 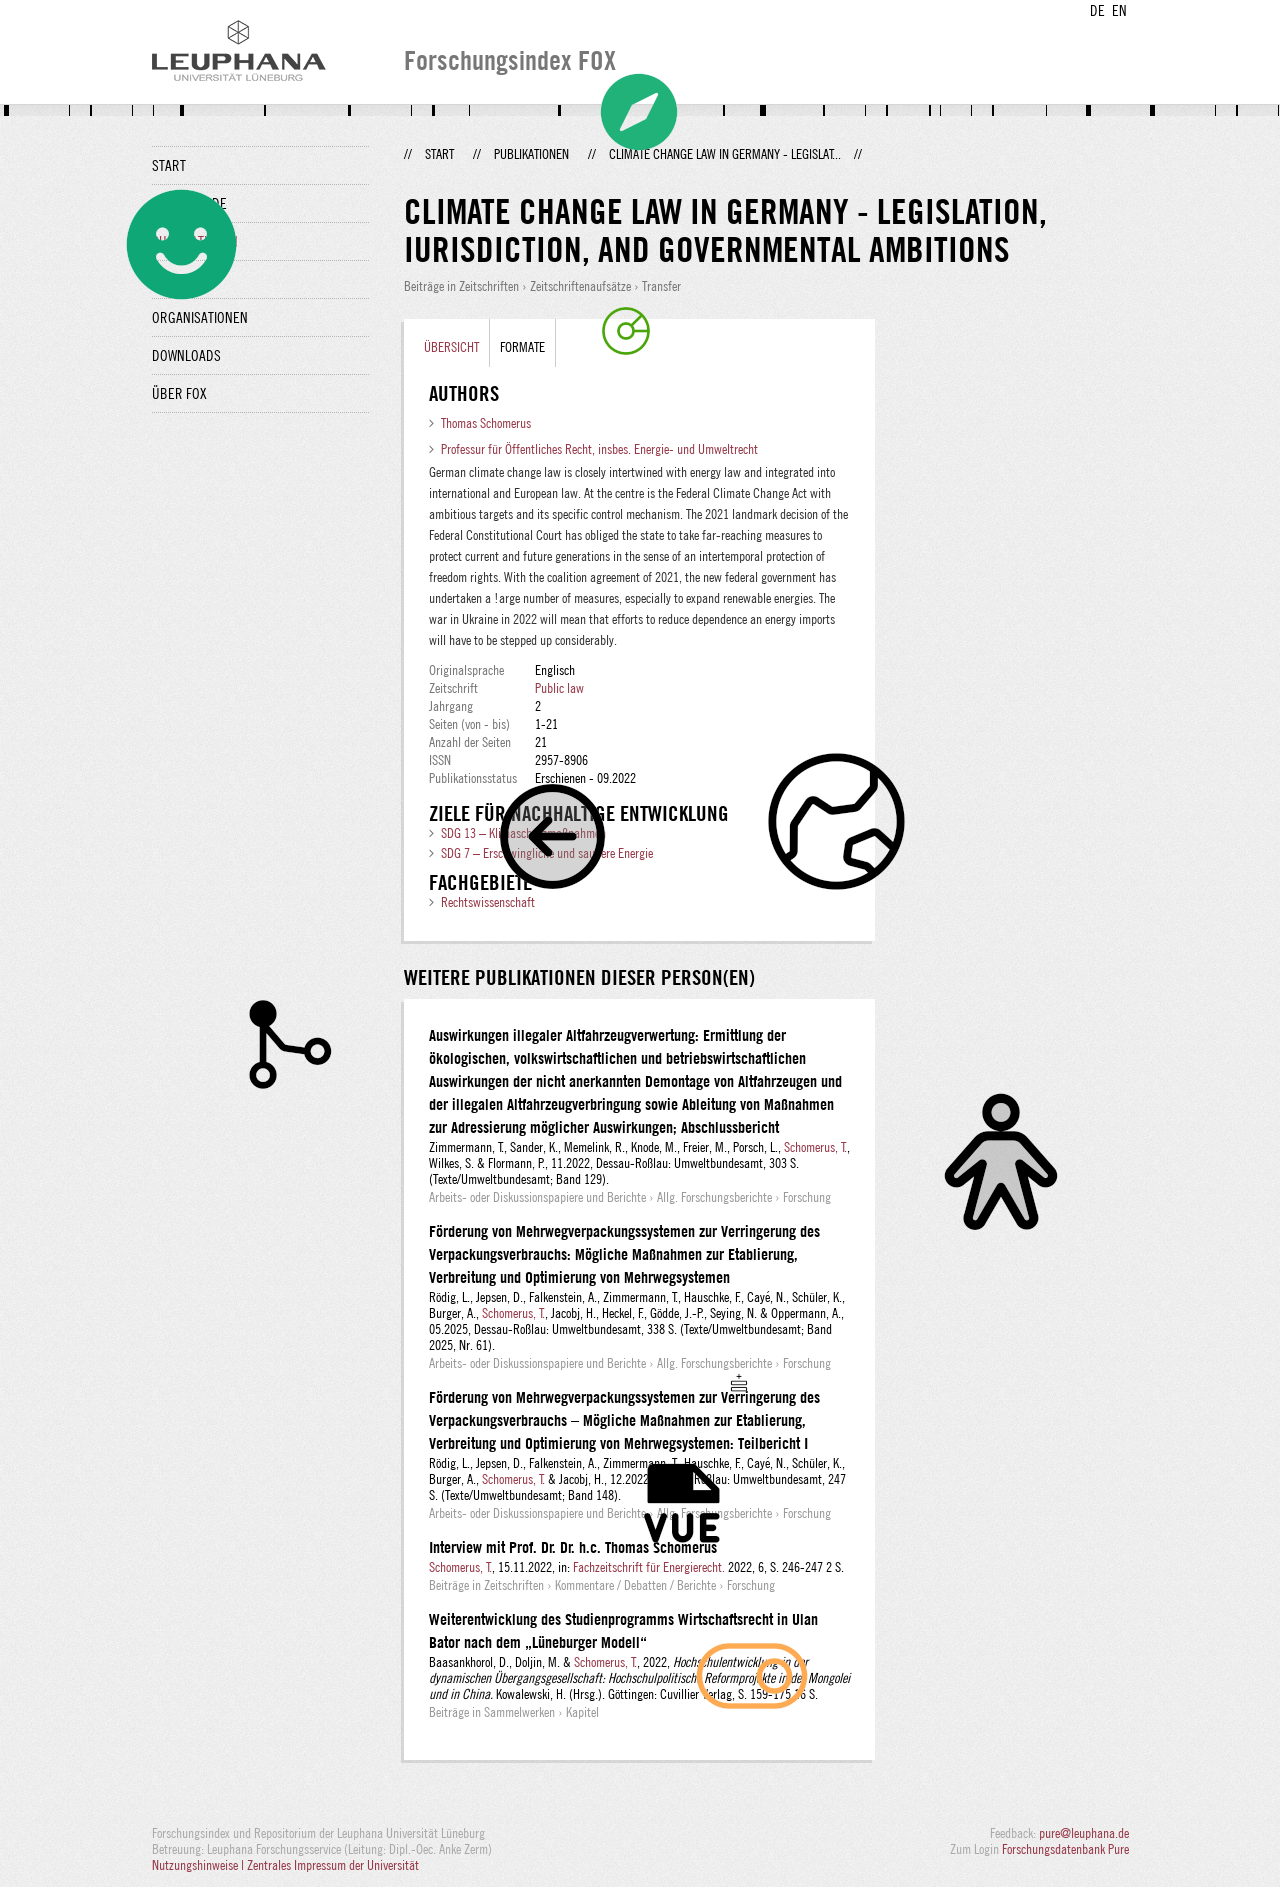 I want to click on merge branches in version control, so click(x=283, y=1044).